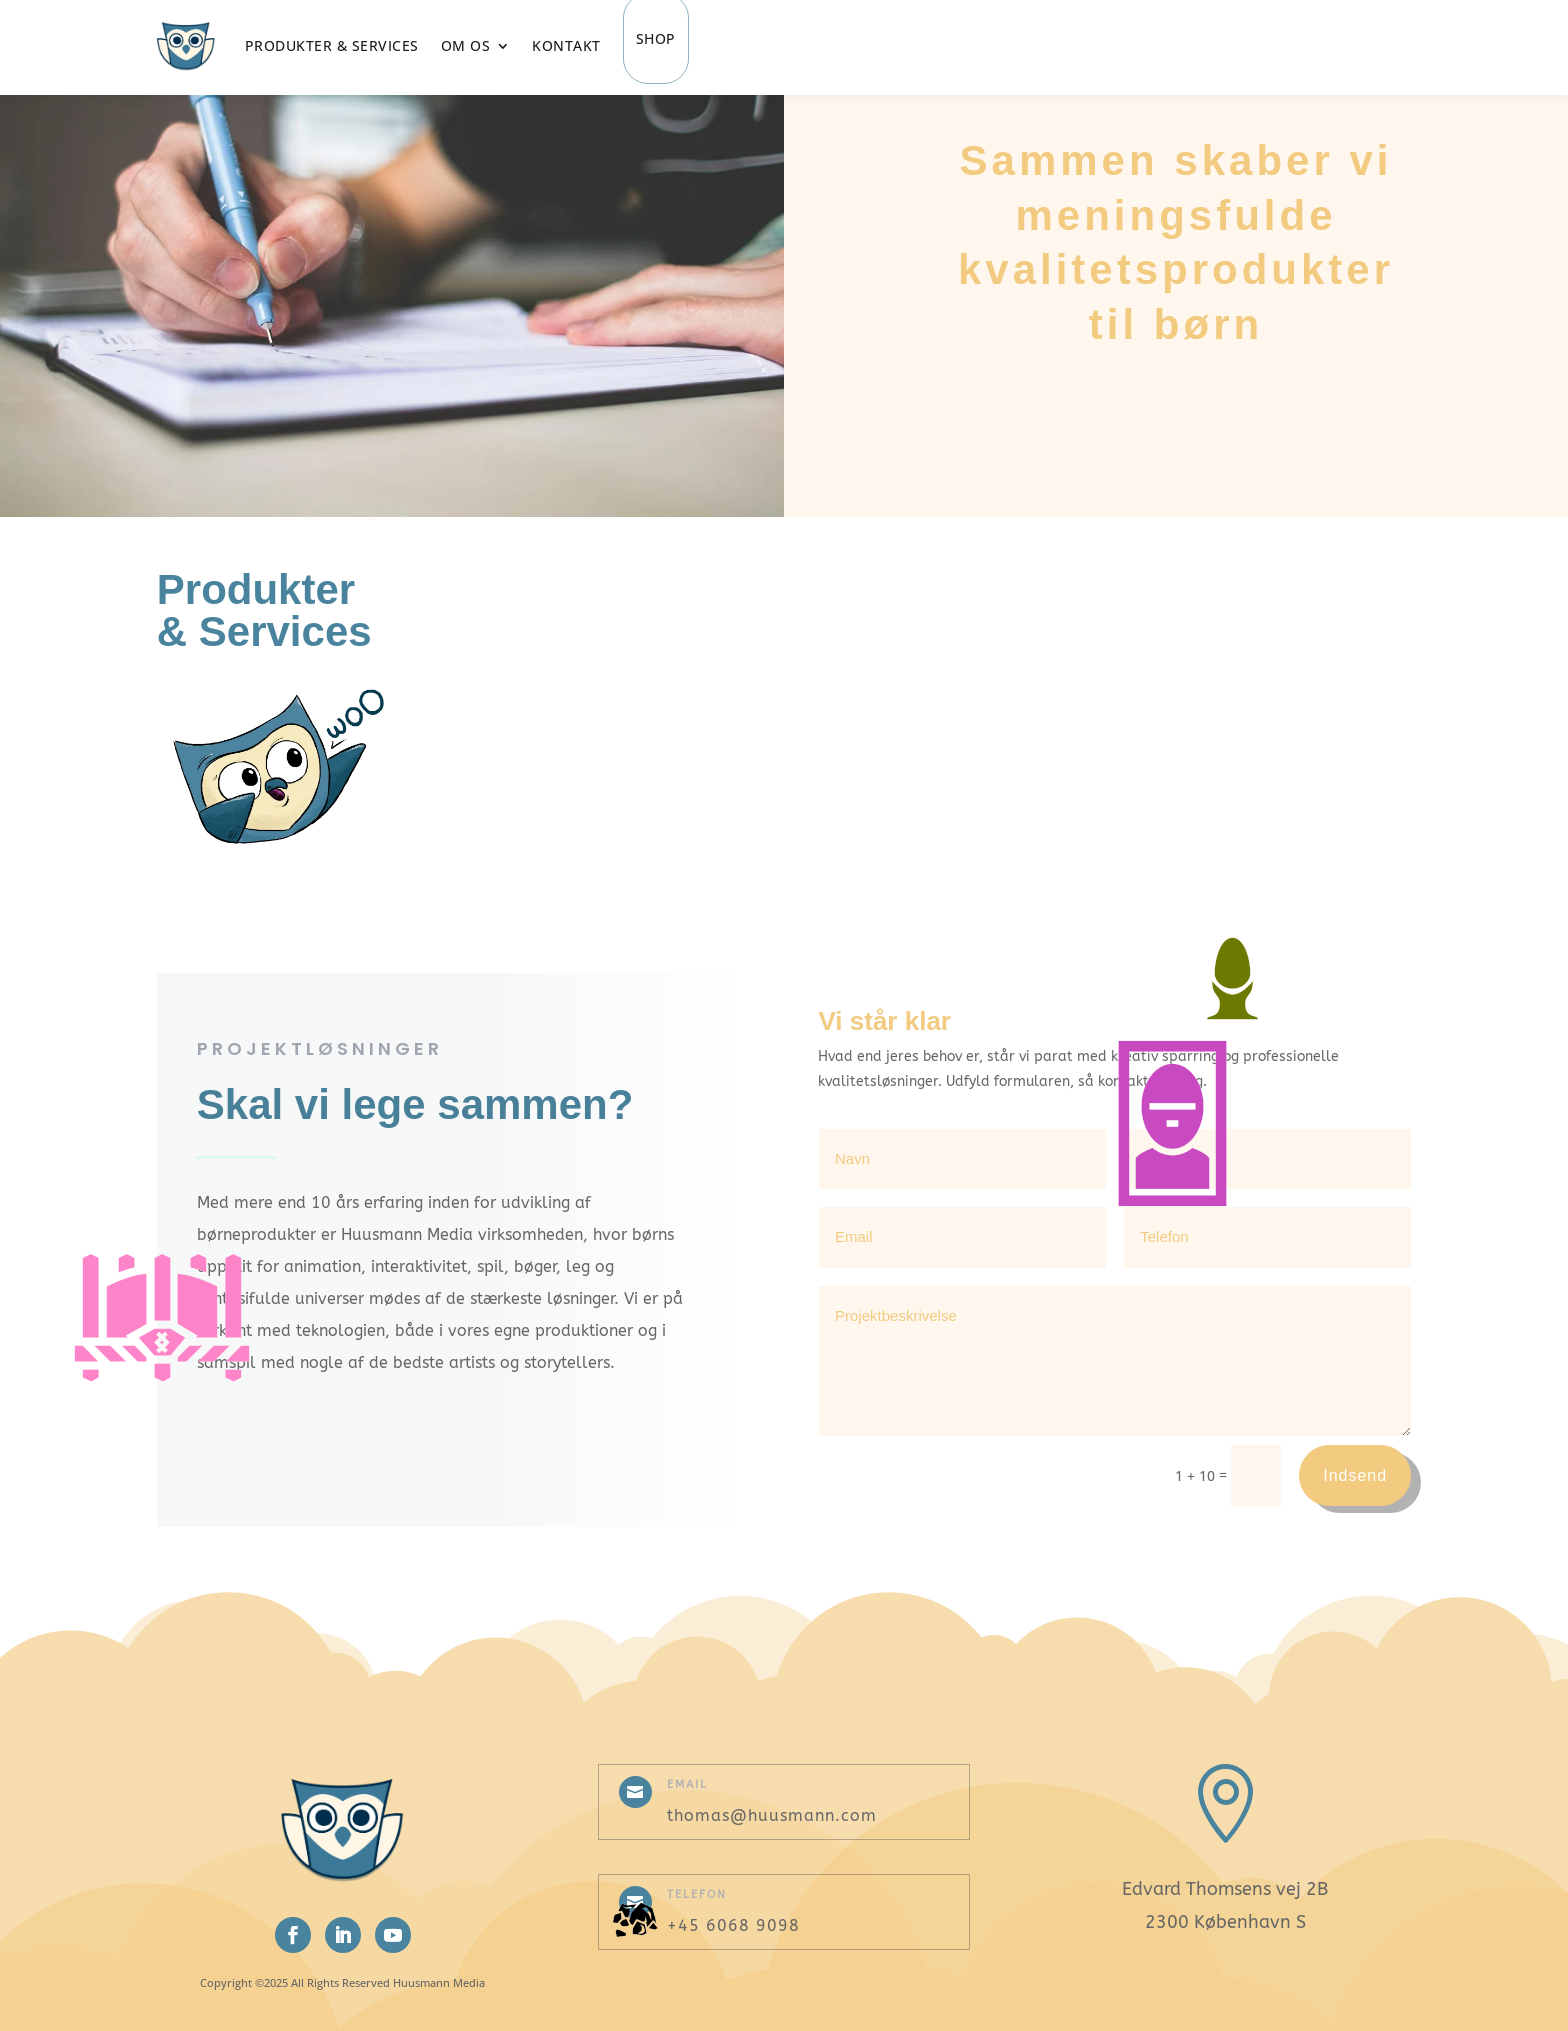  Describe the element at coordinates (1232, 978) in the screenshot. I see `select egg pod vehicle or transport` at that location.